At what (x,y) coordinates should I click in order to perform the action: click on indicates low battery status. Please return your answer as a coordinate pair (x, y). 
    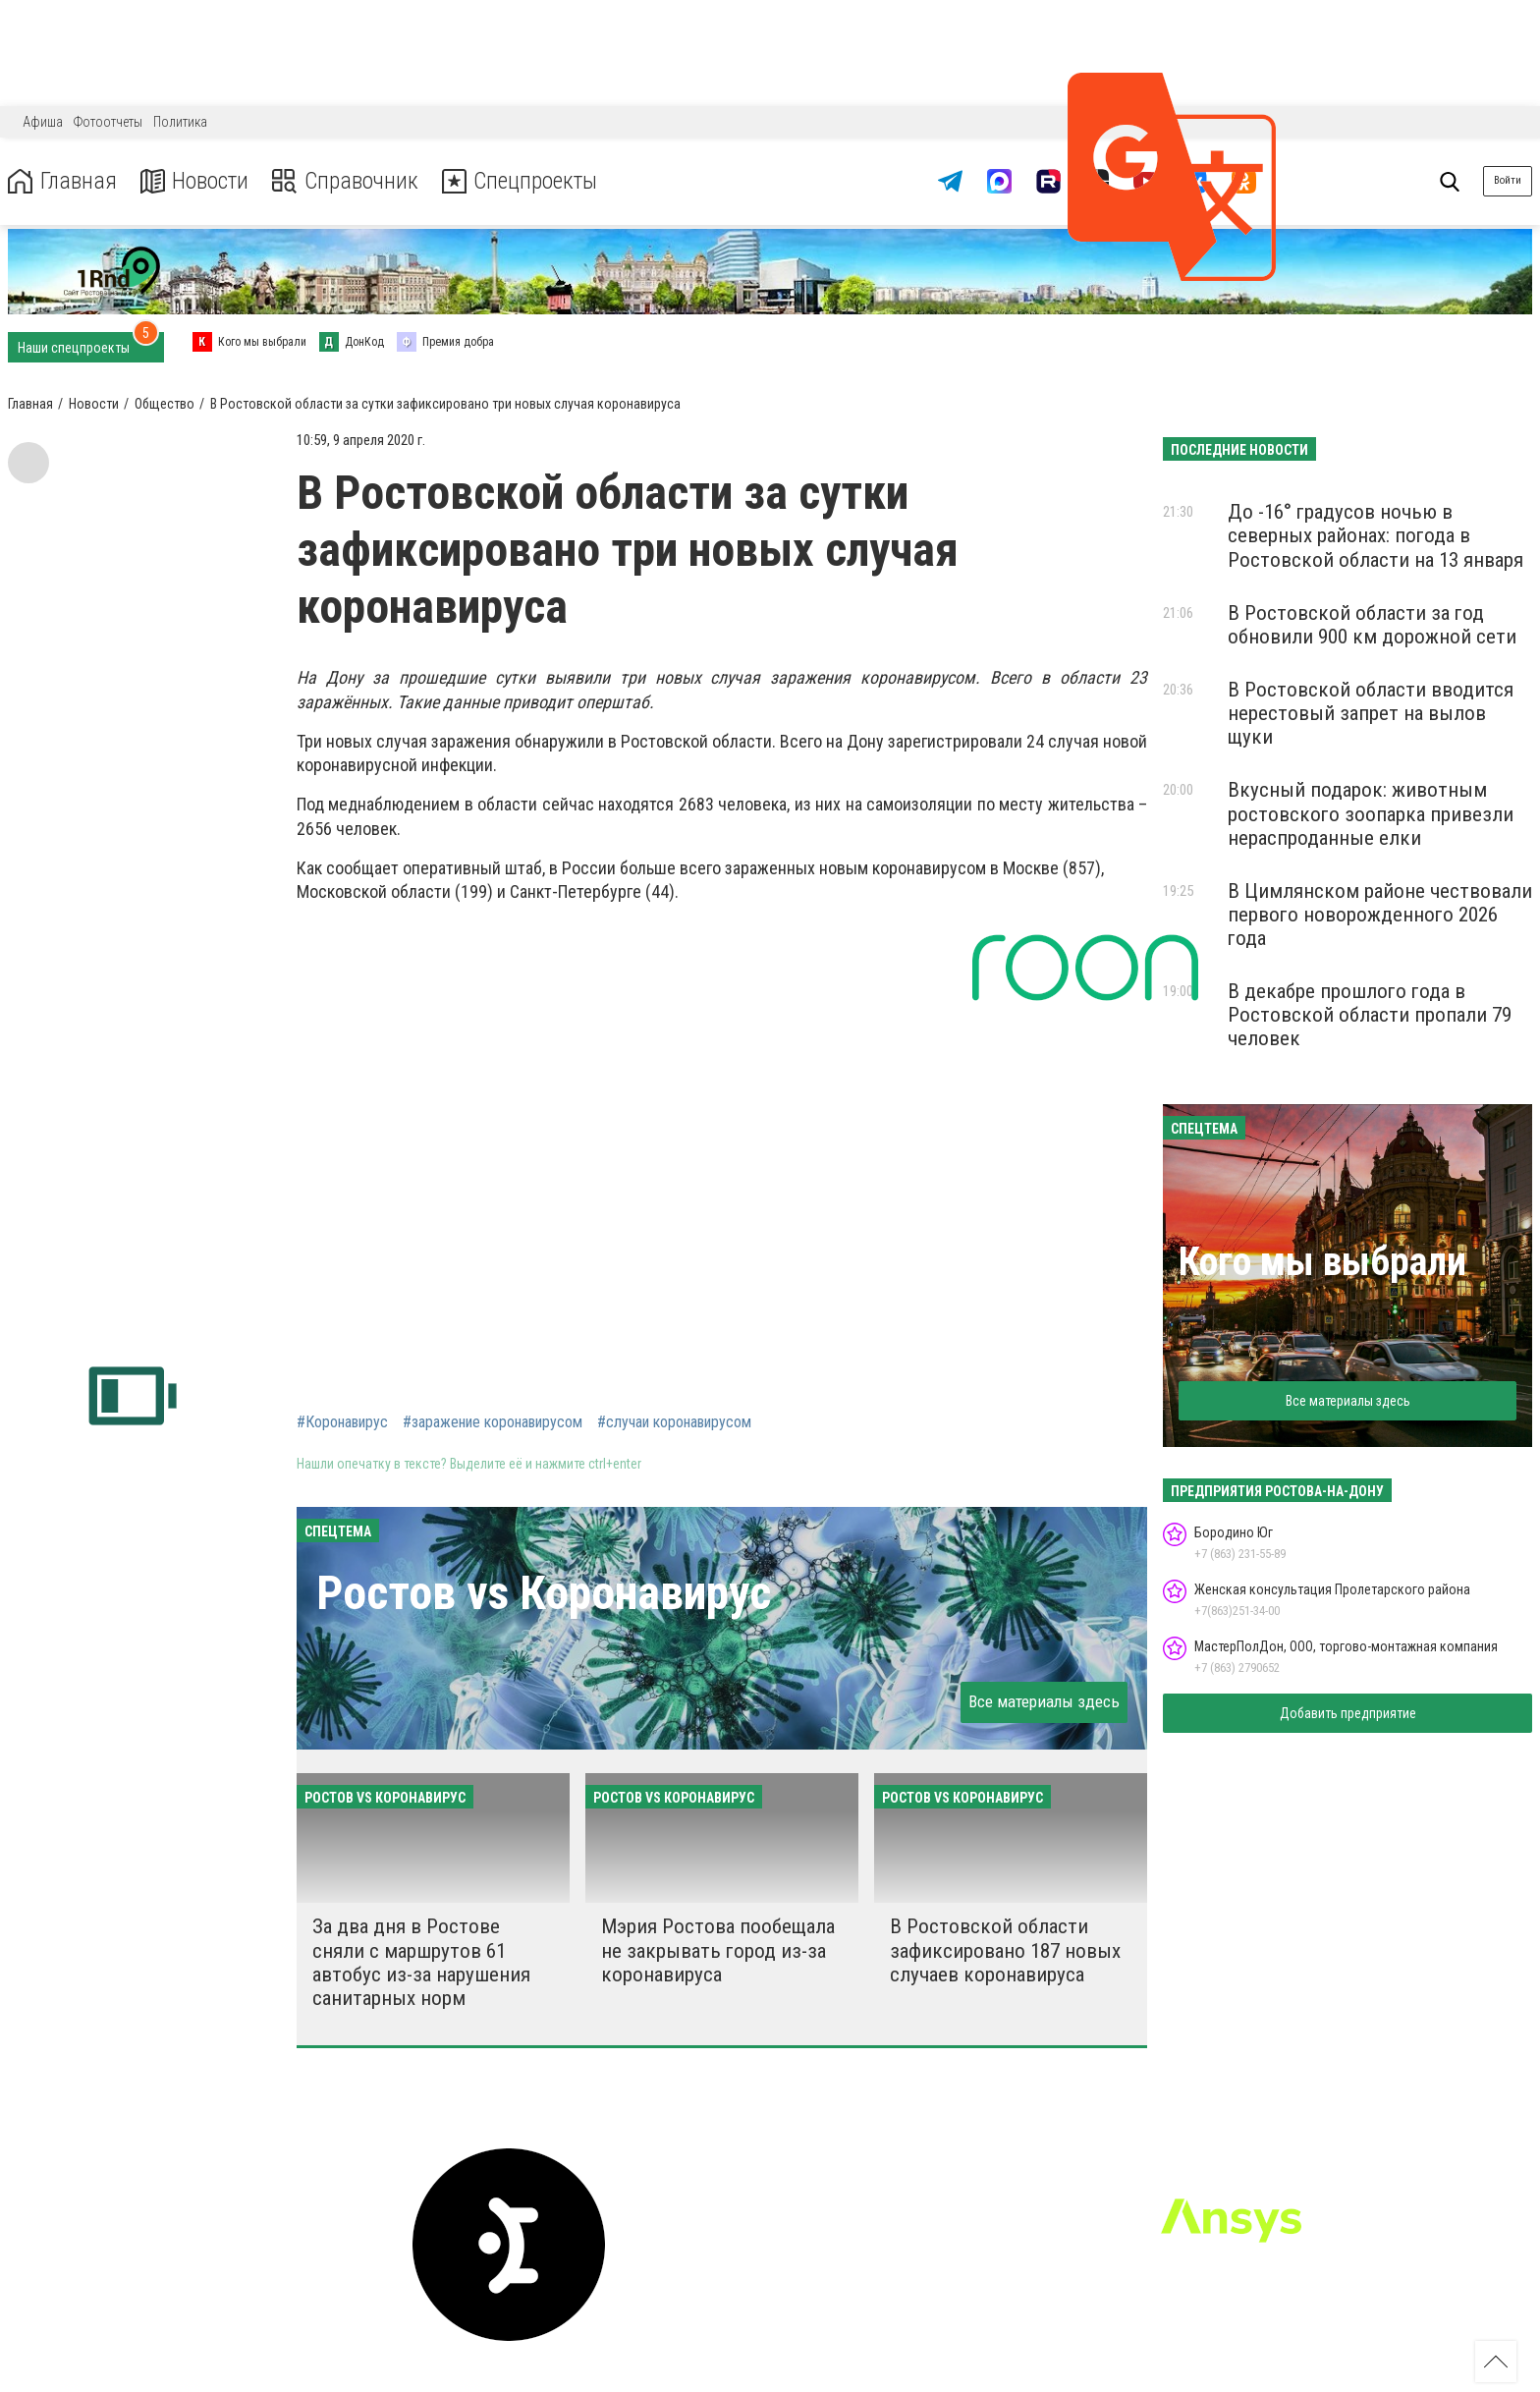
    Looking at the image, I should click on (131, 1396).